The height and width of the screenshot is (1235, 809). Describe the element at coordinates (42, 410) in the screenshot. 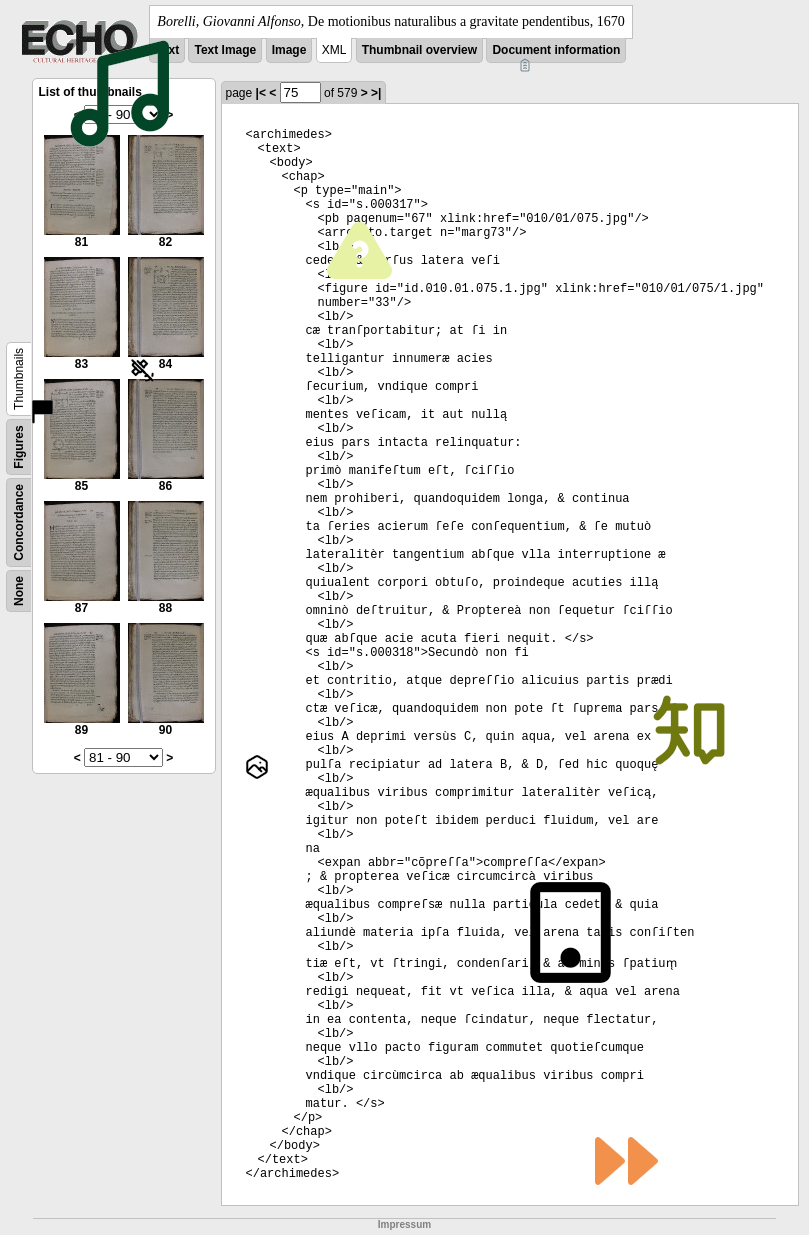

I see `flag an item for review or attention` at that location.